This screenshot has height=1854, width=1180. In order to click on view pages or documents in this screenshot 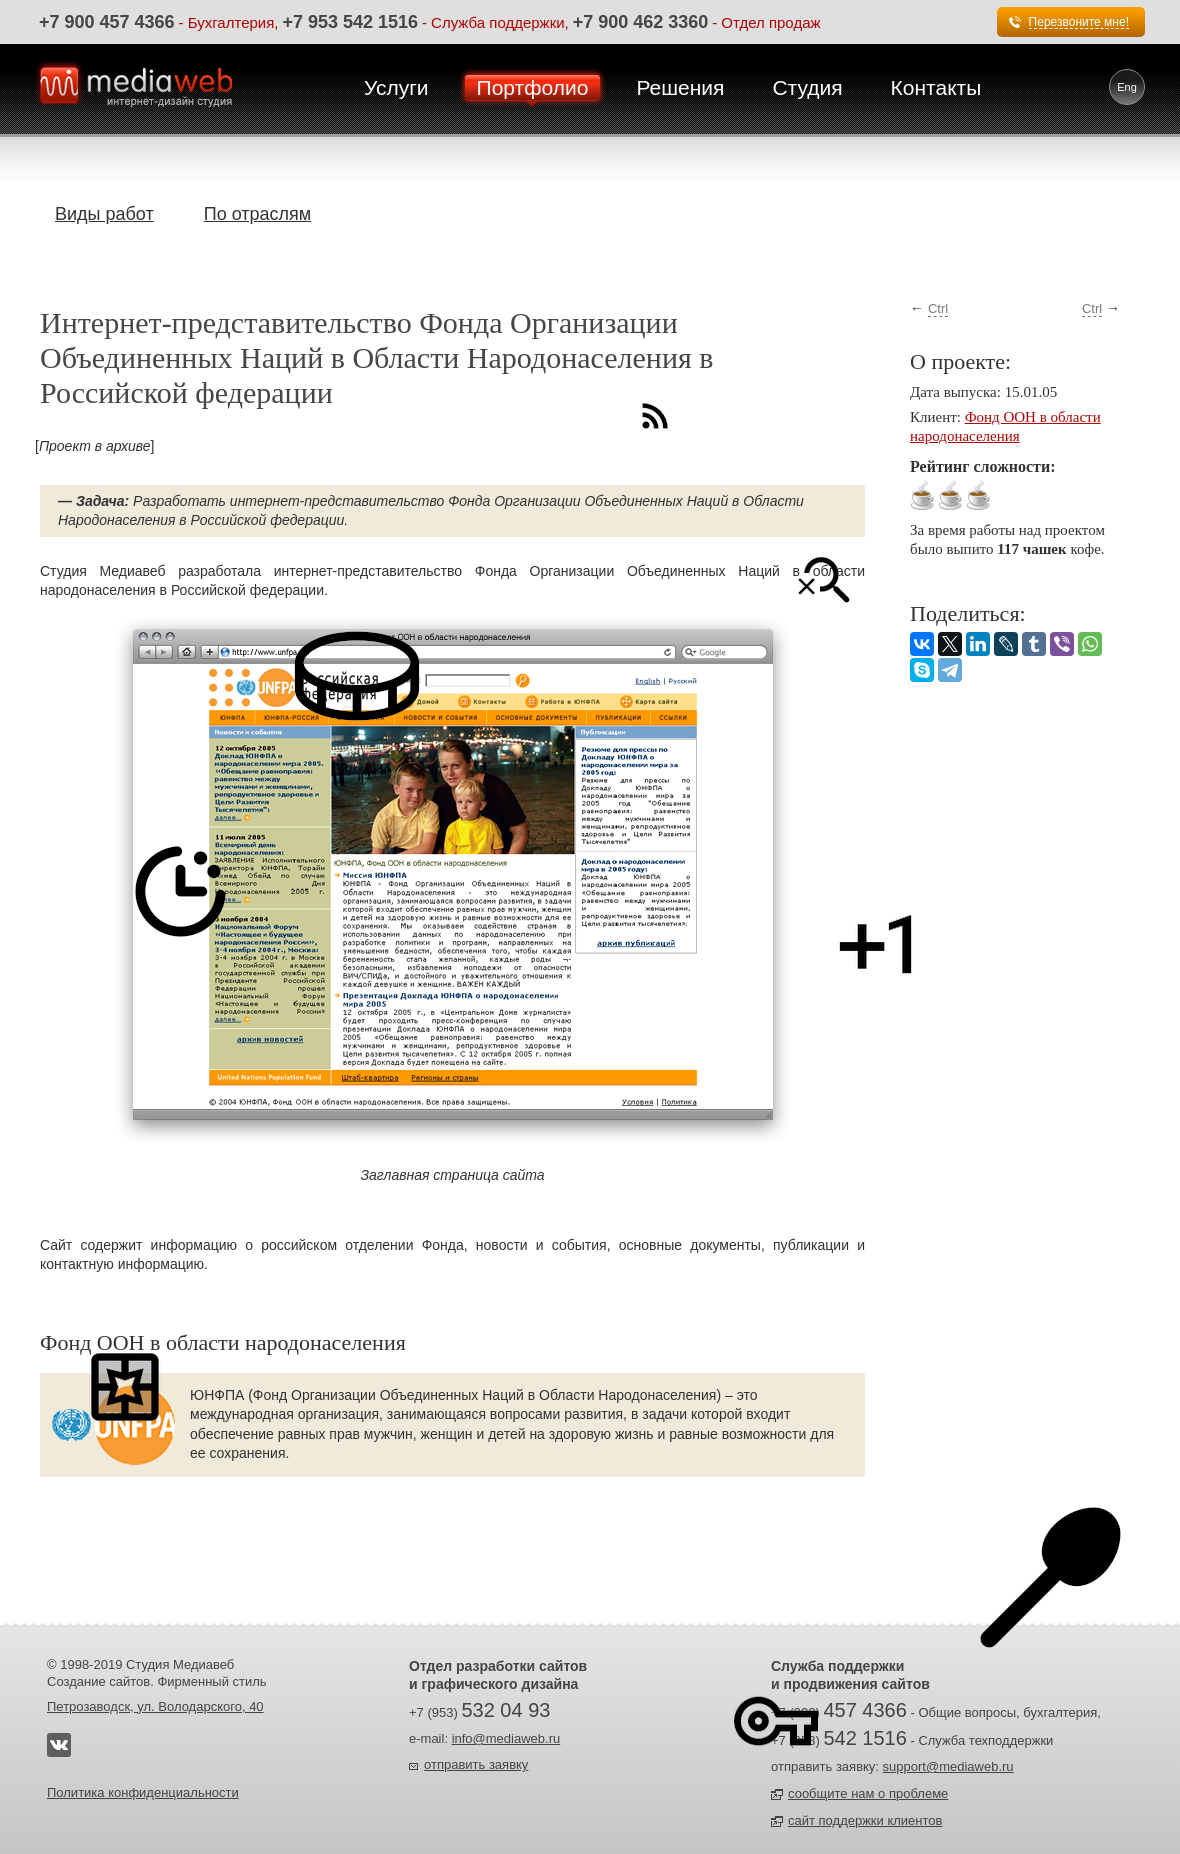, I will do `click(125, 1387)`.